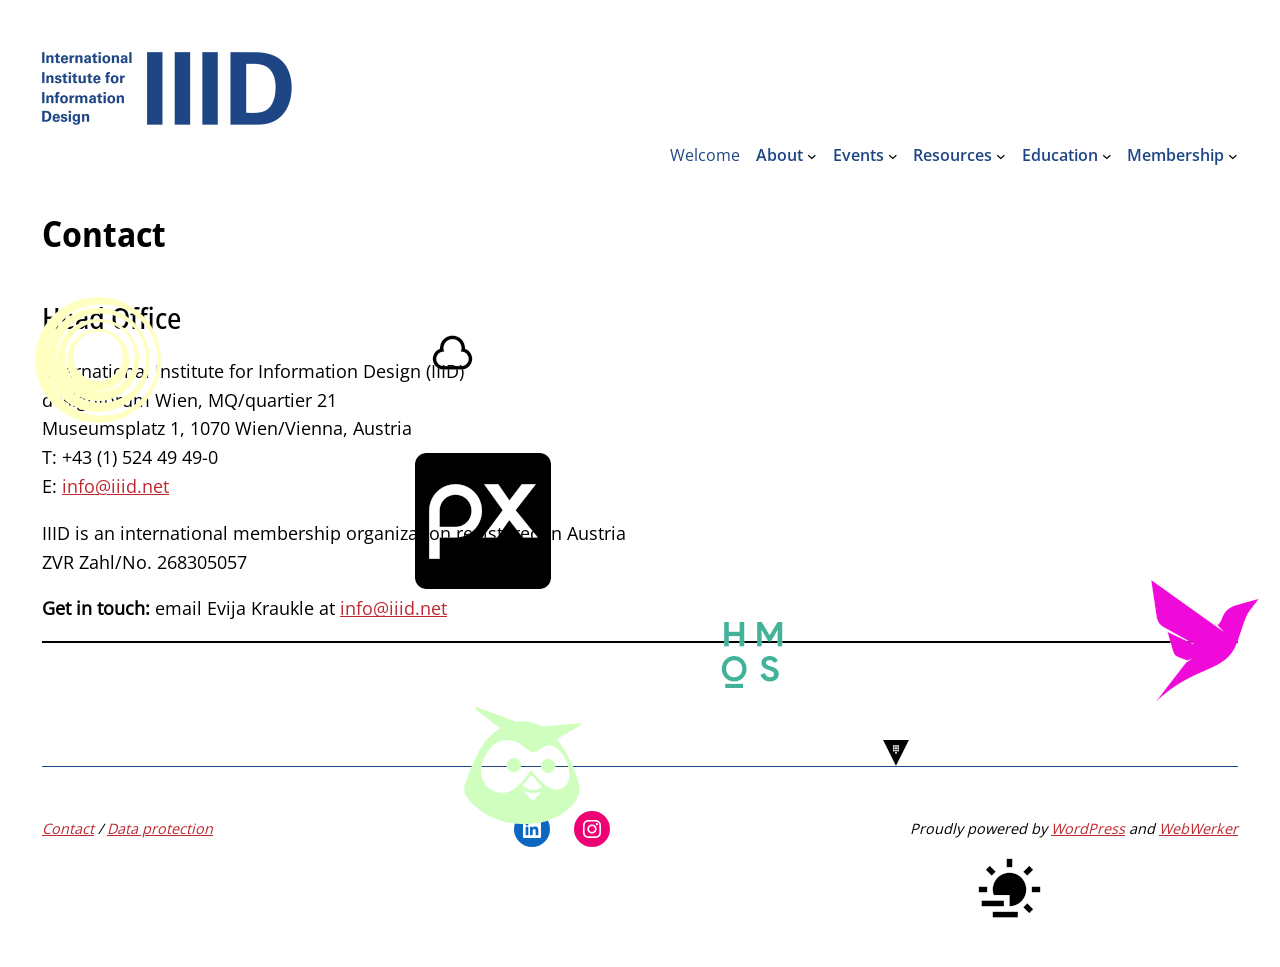 This screenshot has width=1280, height=967. I want to click on harmonyos operating system logo, so click(752, 655).